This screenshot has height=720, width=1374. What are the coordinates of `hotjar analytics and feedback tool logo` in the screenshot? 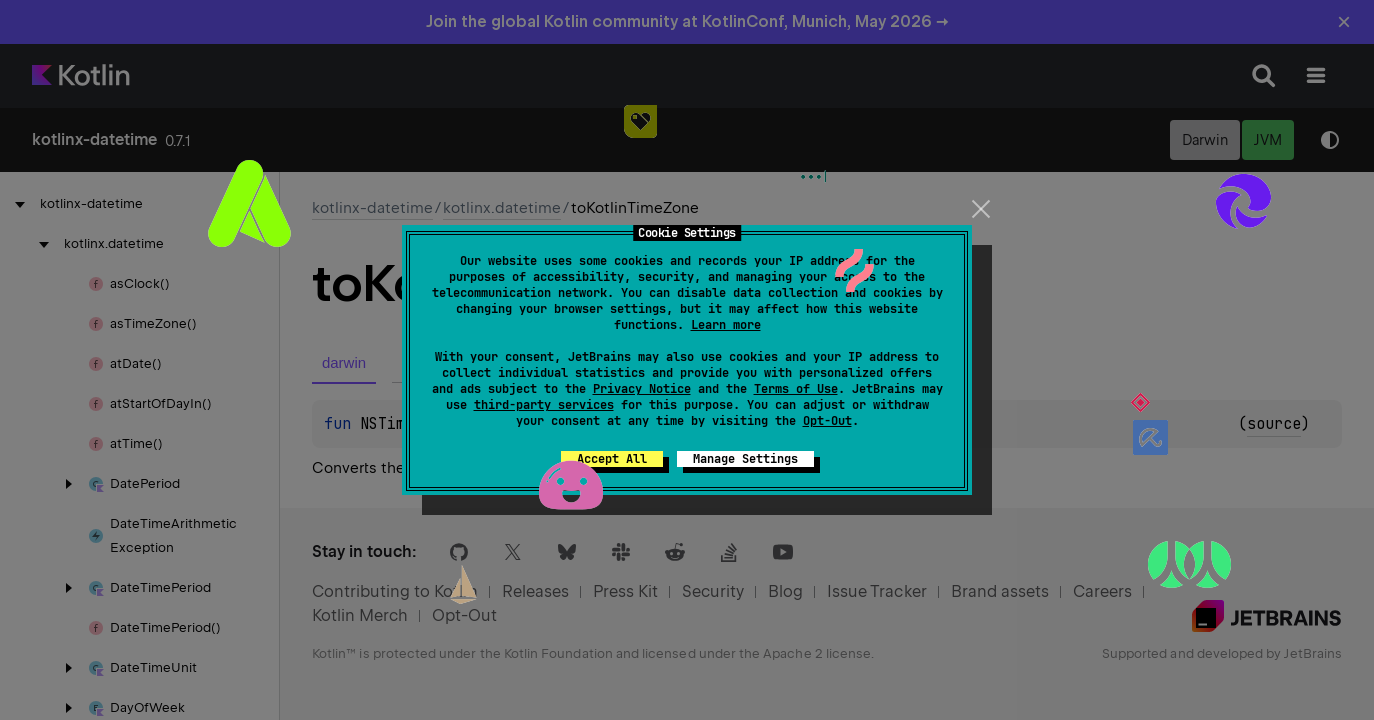 It's located at (854, 270).